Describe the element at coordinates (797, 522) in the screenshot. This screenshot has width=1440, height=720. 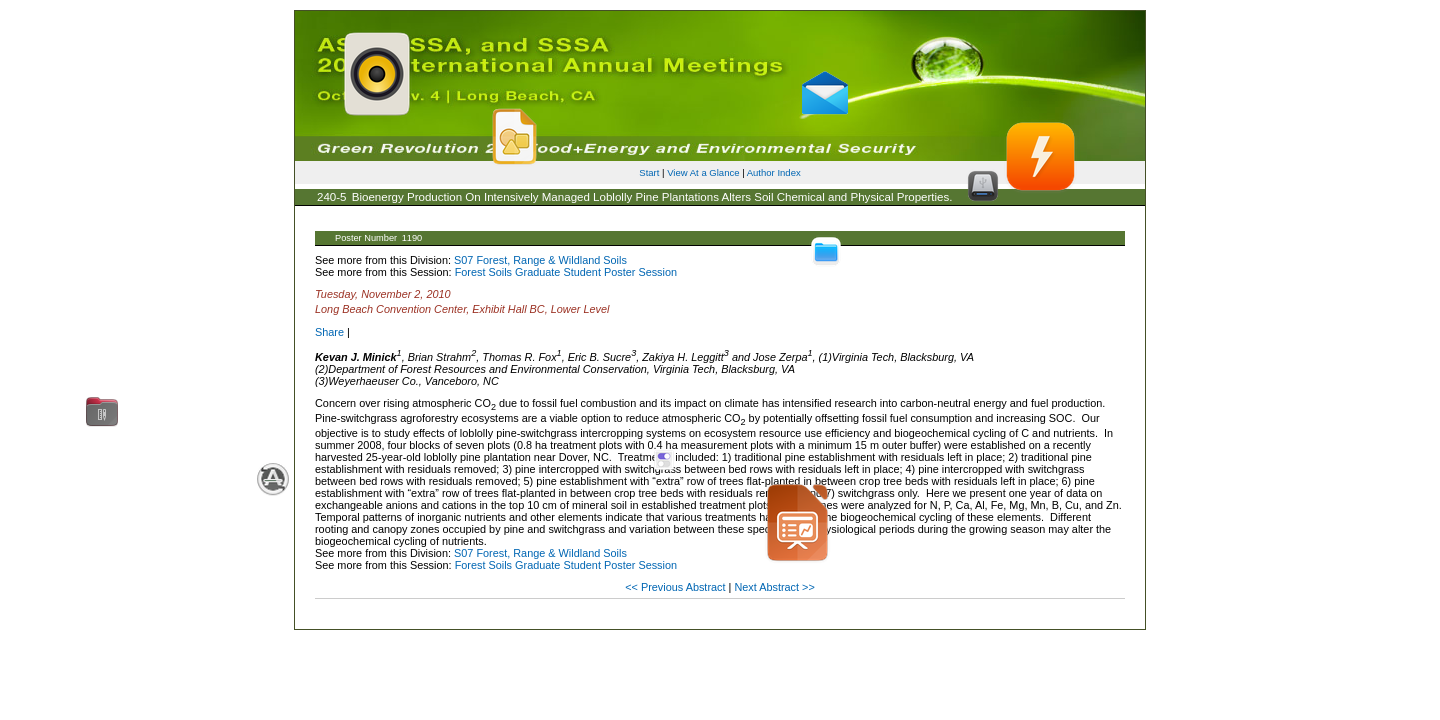
I see `open libreoffice impress presentation software` at that location.